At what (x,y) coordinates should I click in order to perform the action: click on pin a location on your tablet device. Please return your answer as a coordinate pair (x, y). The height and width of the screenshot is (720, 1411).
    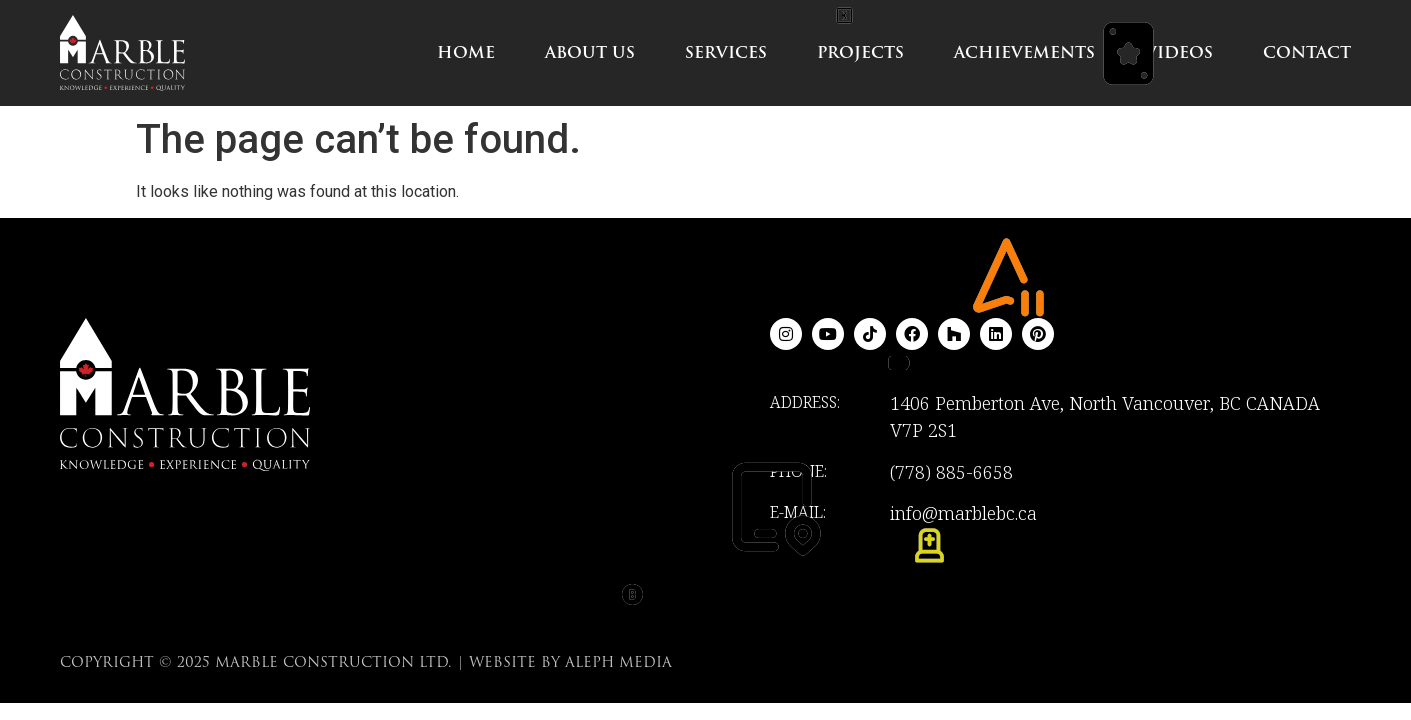
    Looking at the image, I should click on (772, 507).